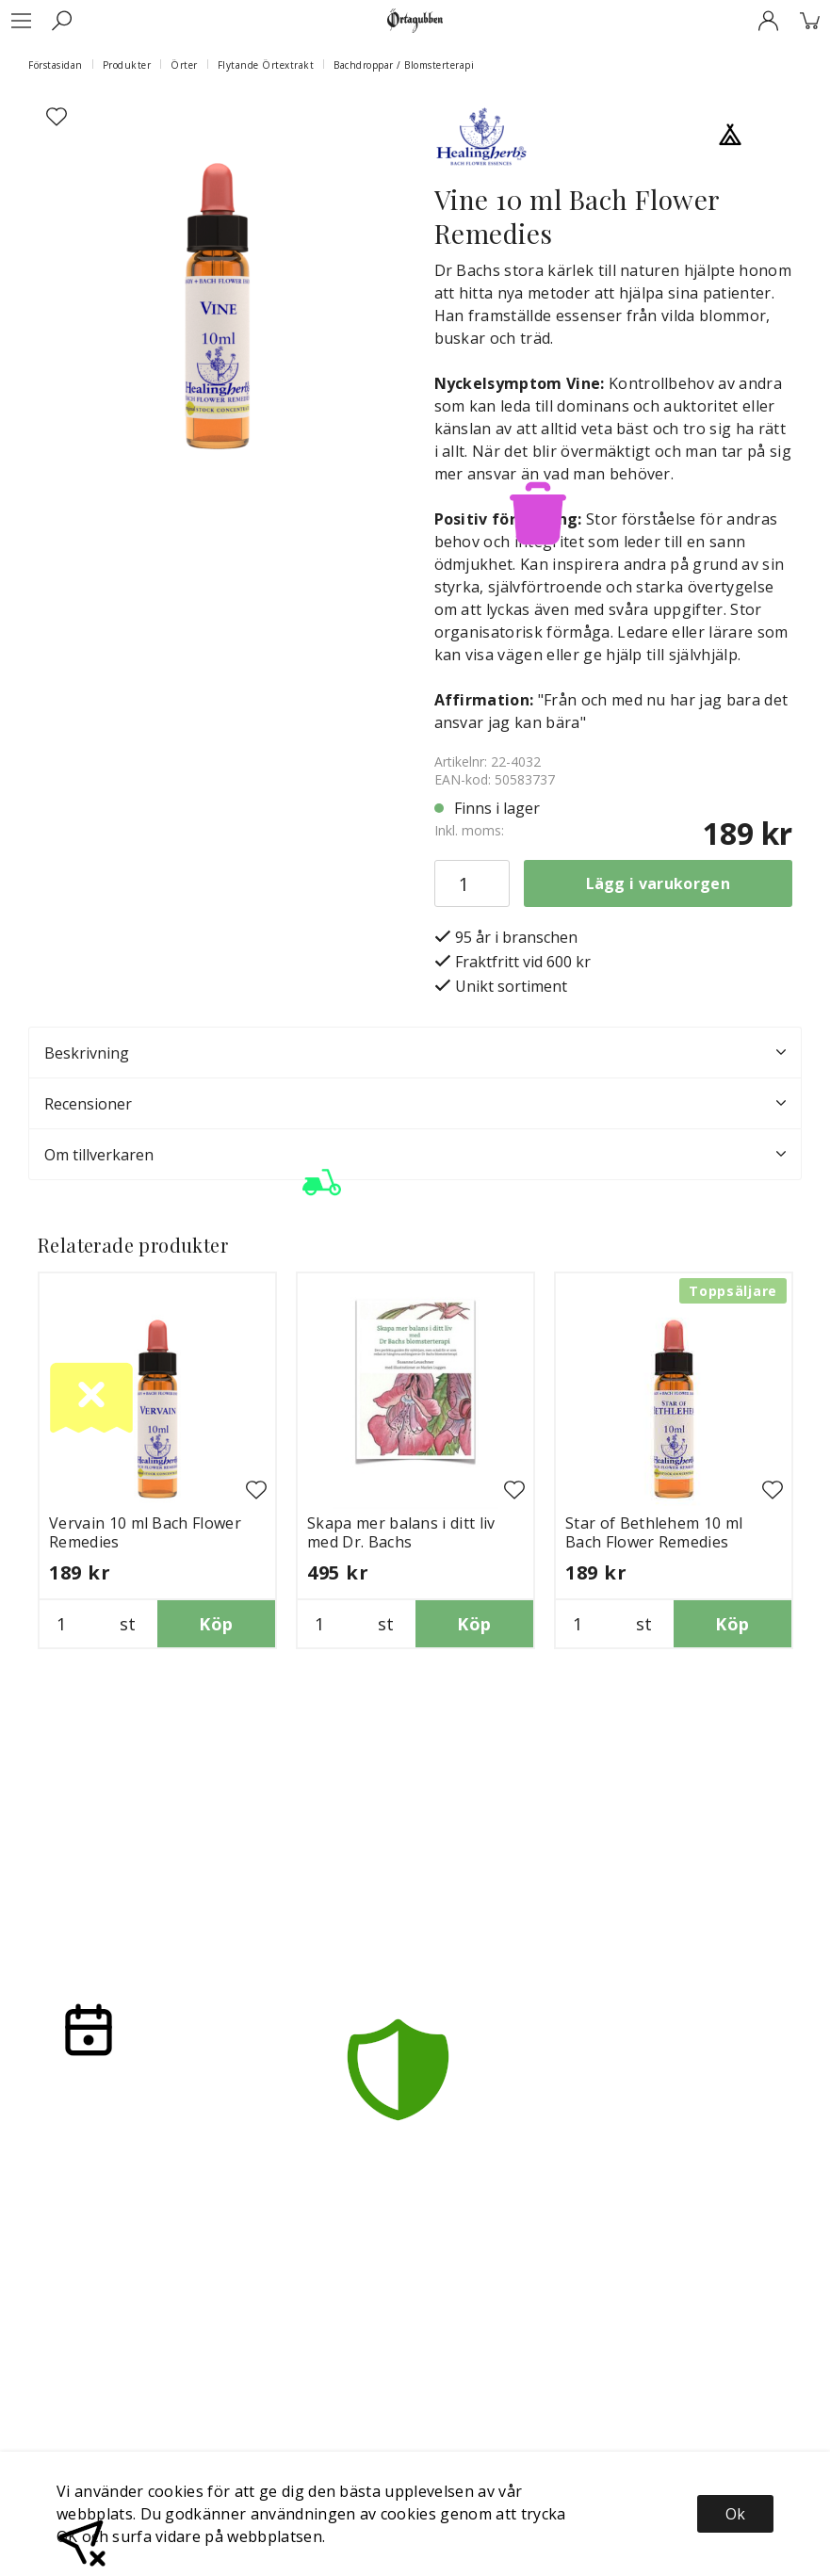  Describe the element at coordinates (81, 2542) in the screenshot. I see `disable location sharing` at that location.